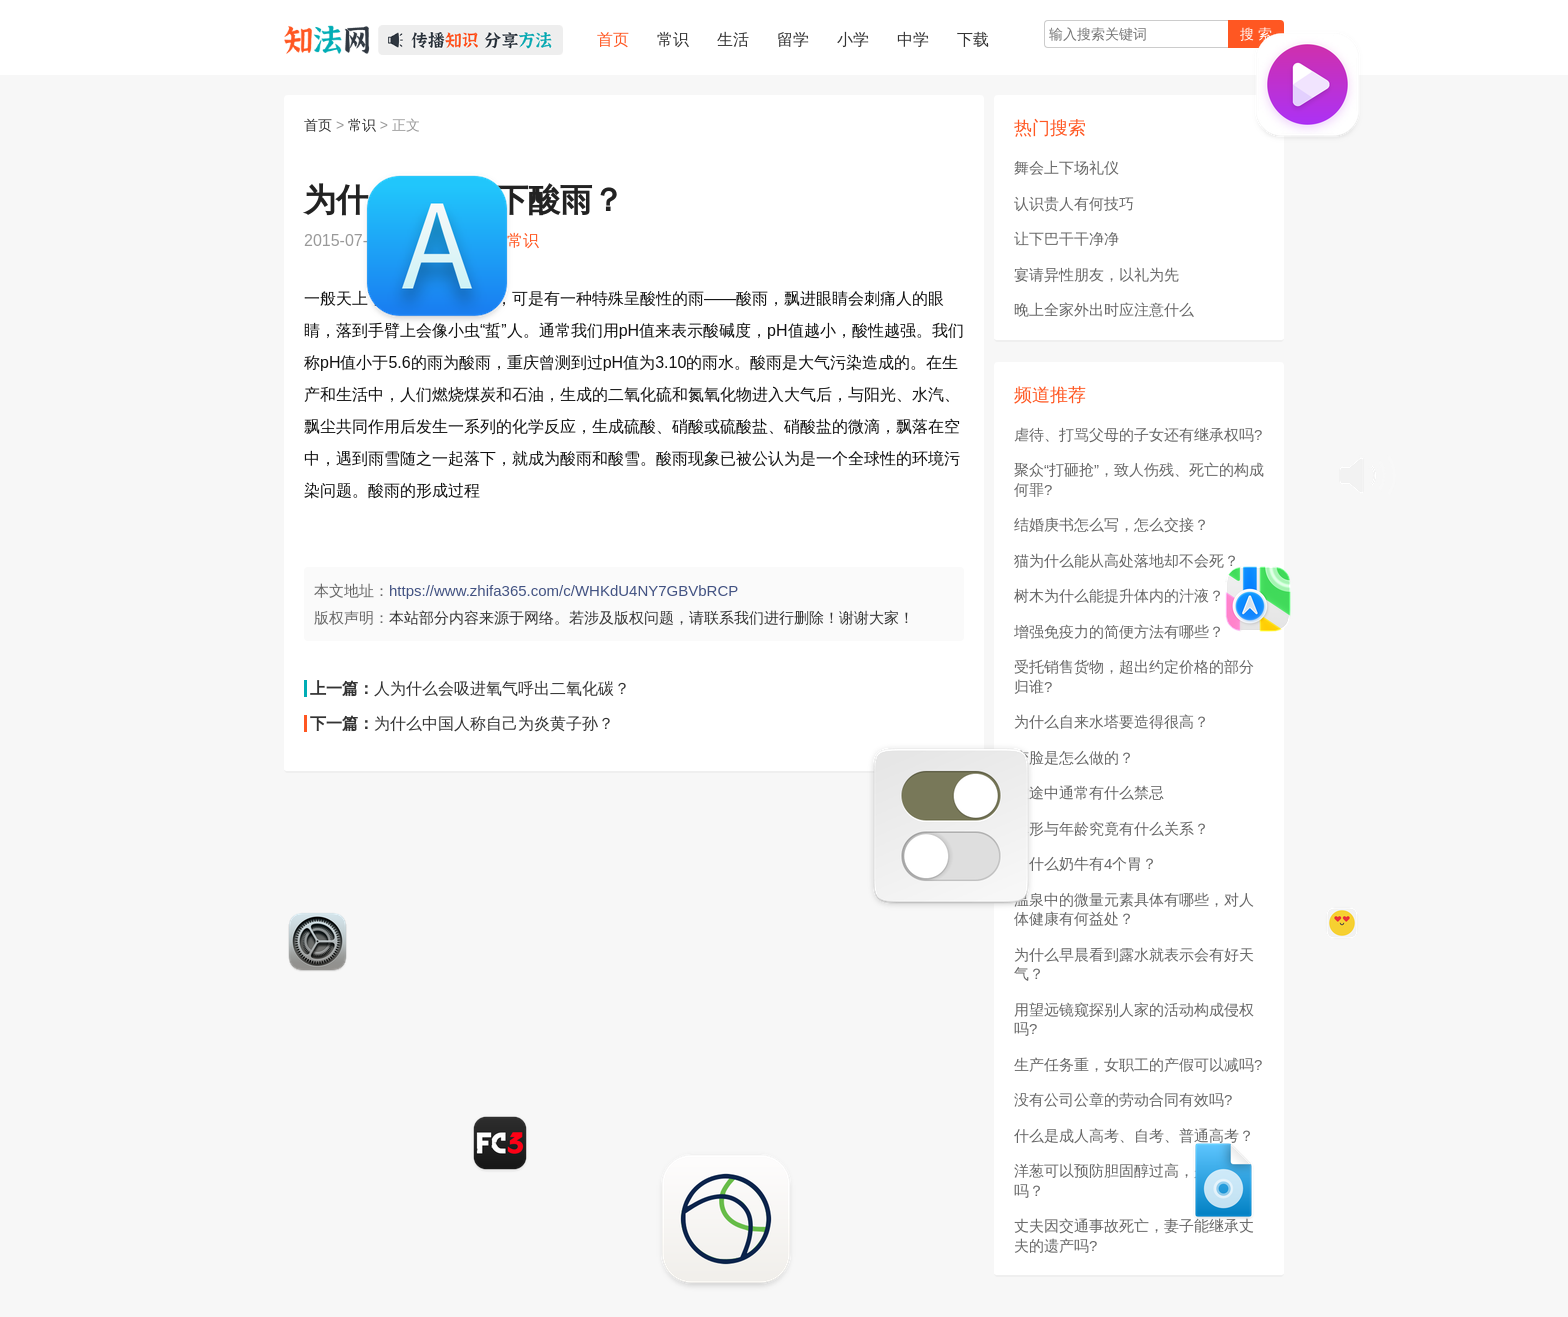 The height and width of the screenshot is (1317, 1568). What do you see at coordinates (437, 246) in the screenshot?
I see `open fcitx input method settings` at bounding box center [437, 246].